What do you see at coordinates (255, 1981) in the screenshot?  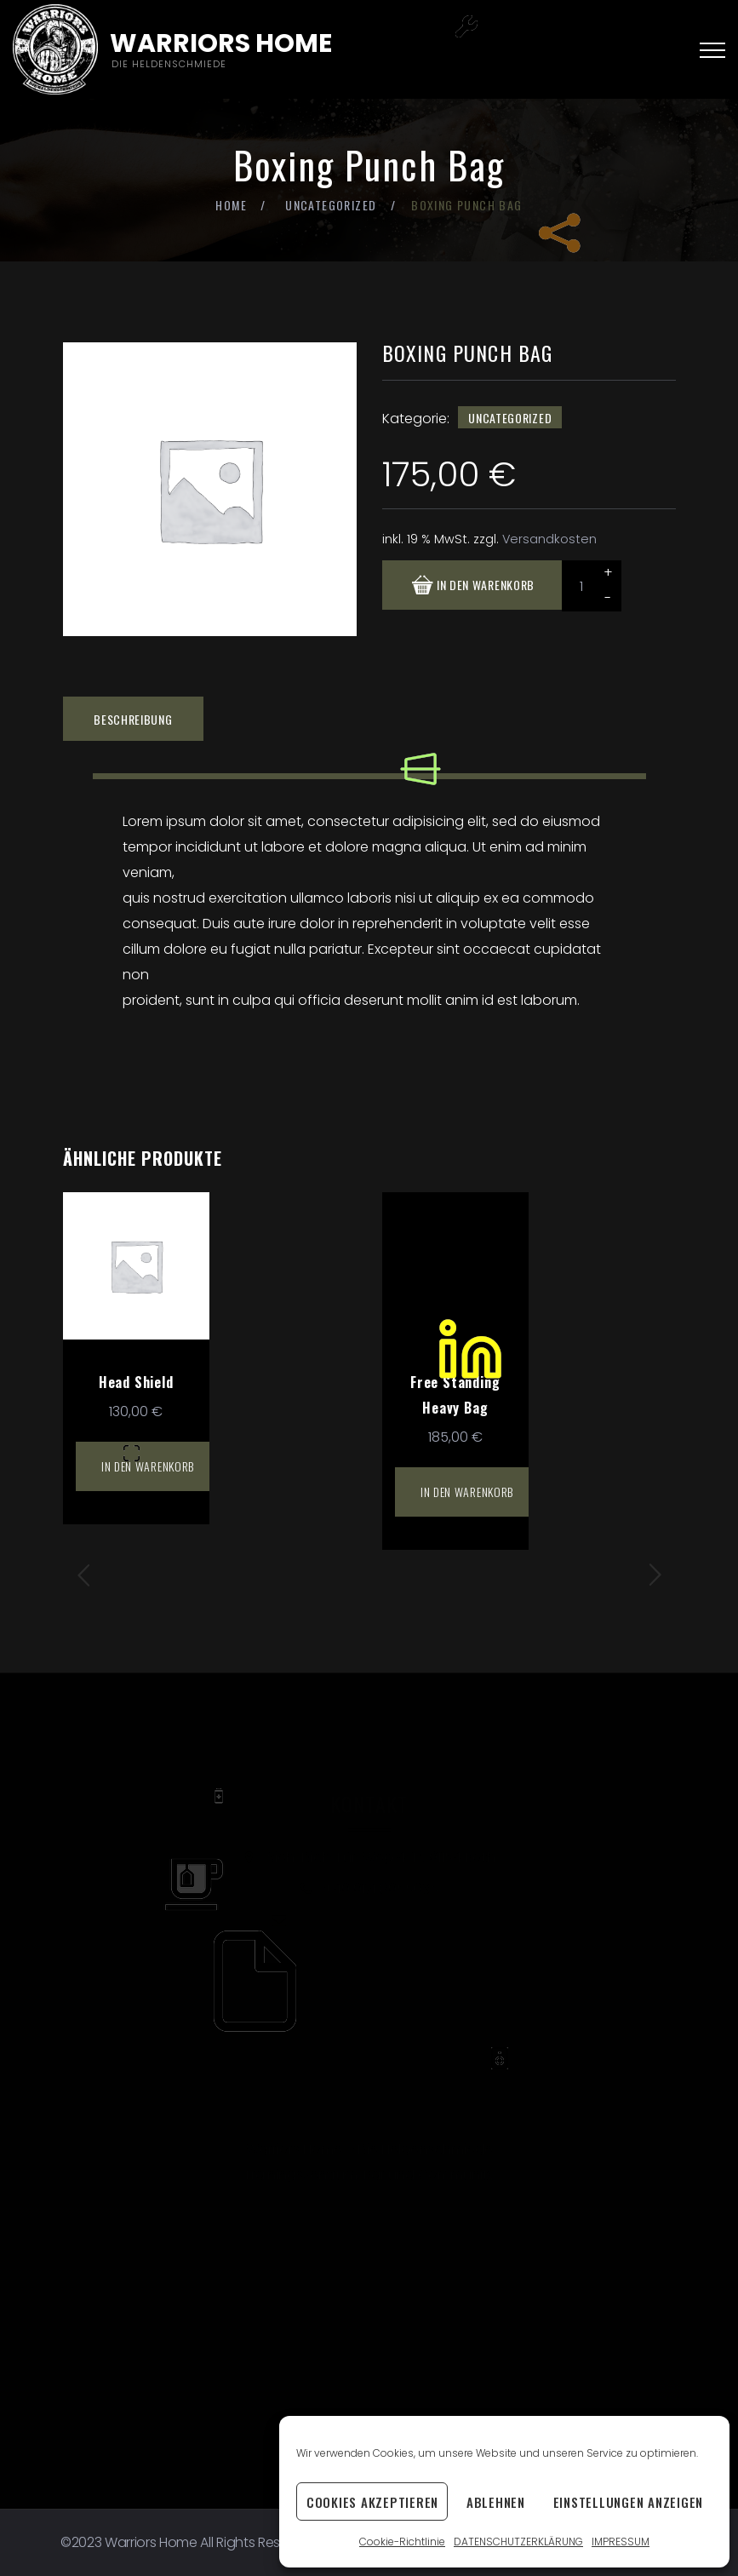 I see `view or open a file` at bounding box center [255, 1981].